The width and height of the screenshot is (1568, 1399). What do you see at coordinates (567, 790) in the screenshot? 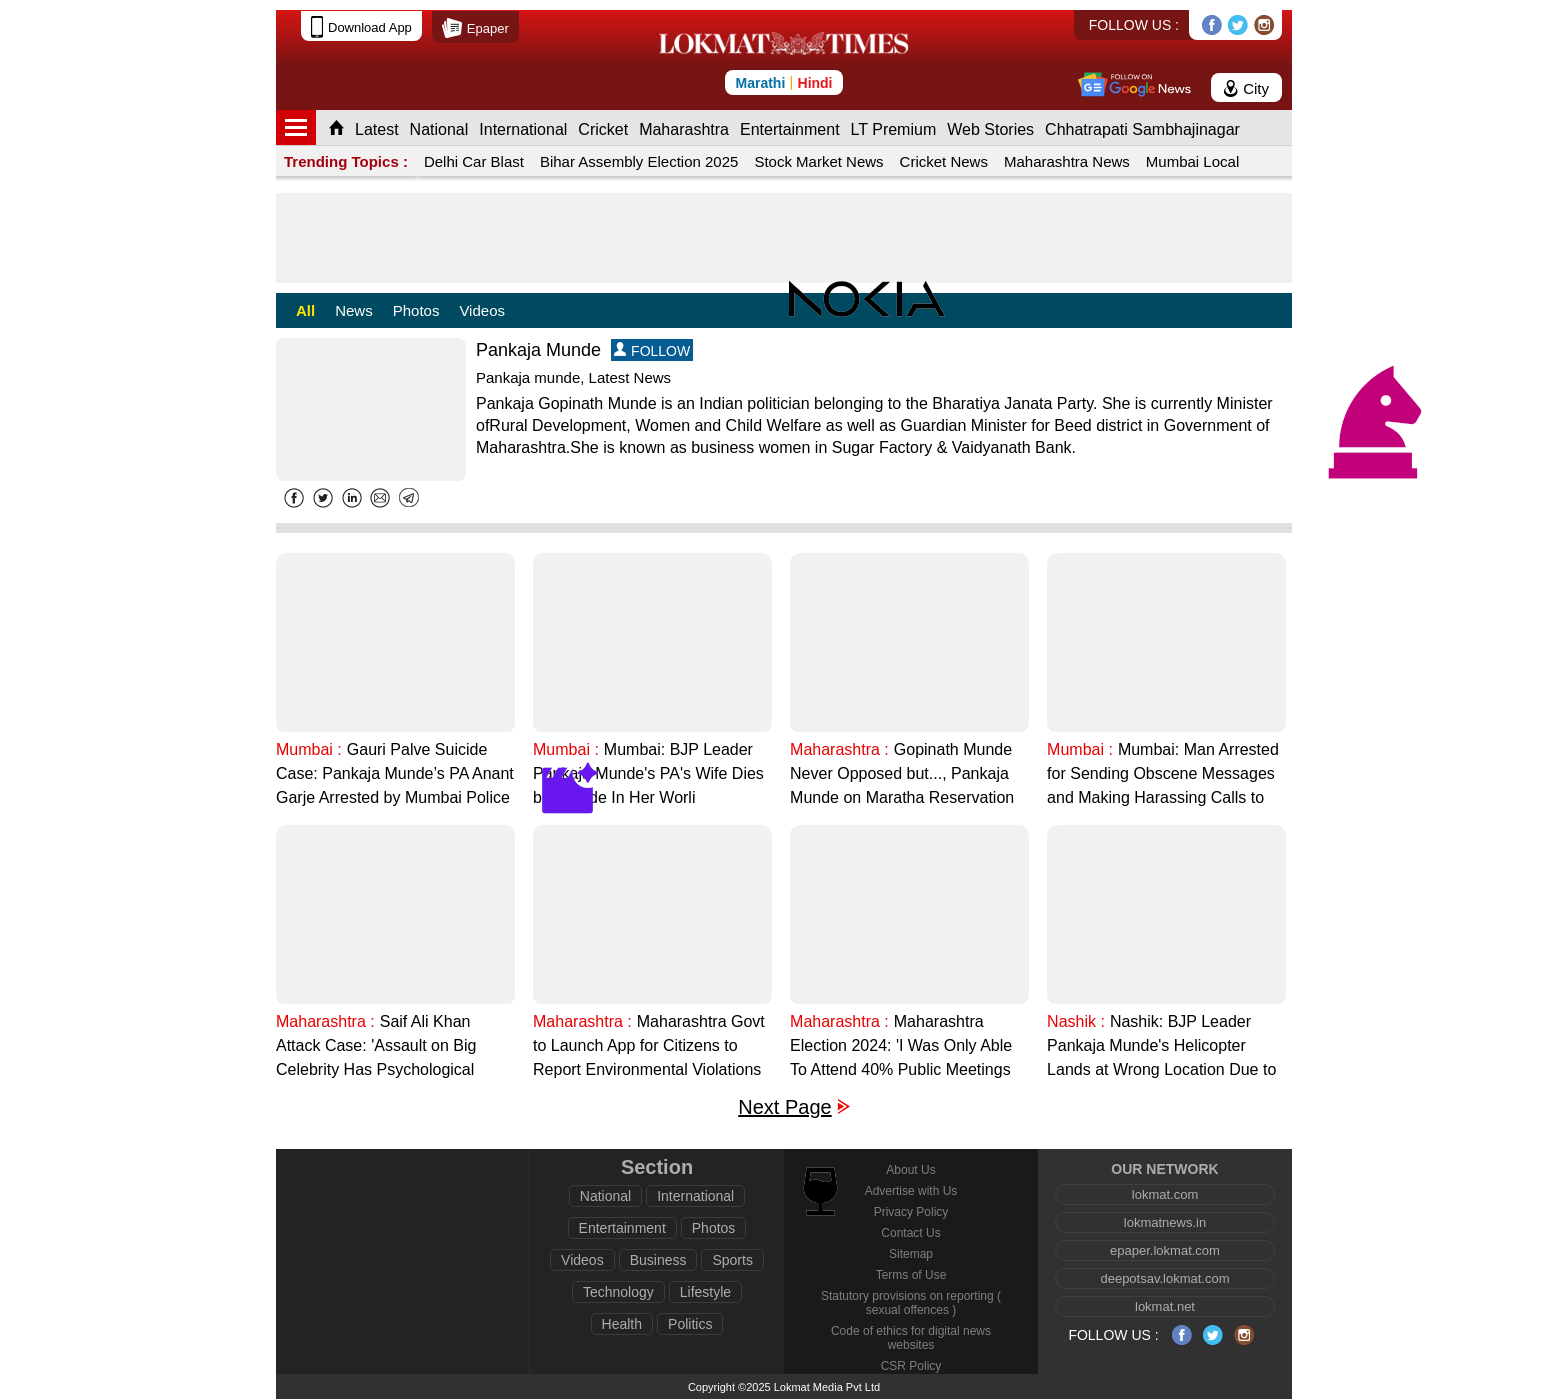
I see `access AI-powered video editing tools` at bounding box center [567, 790].